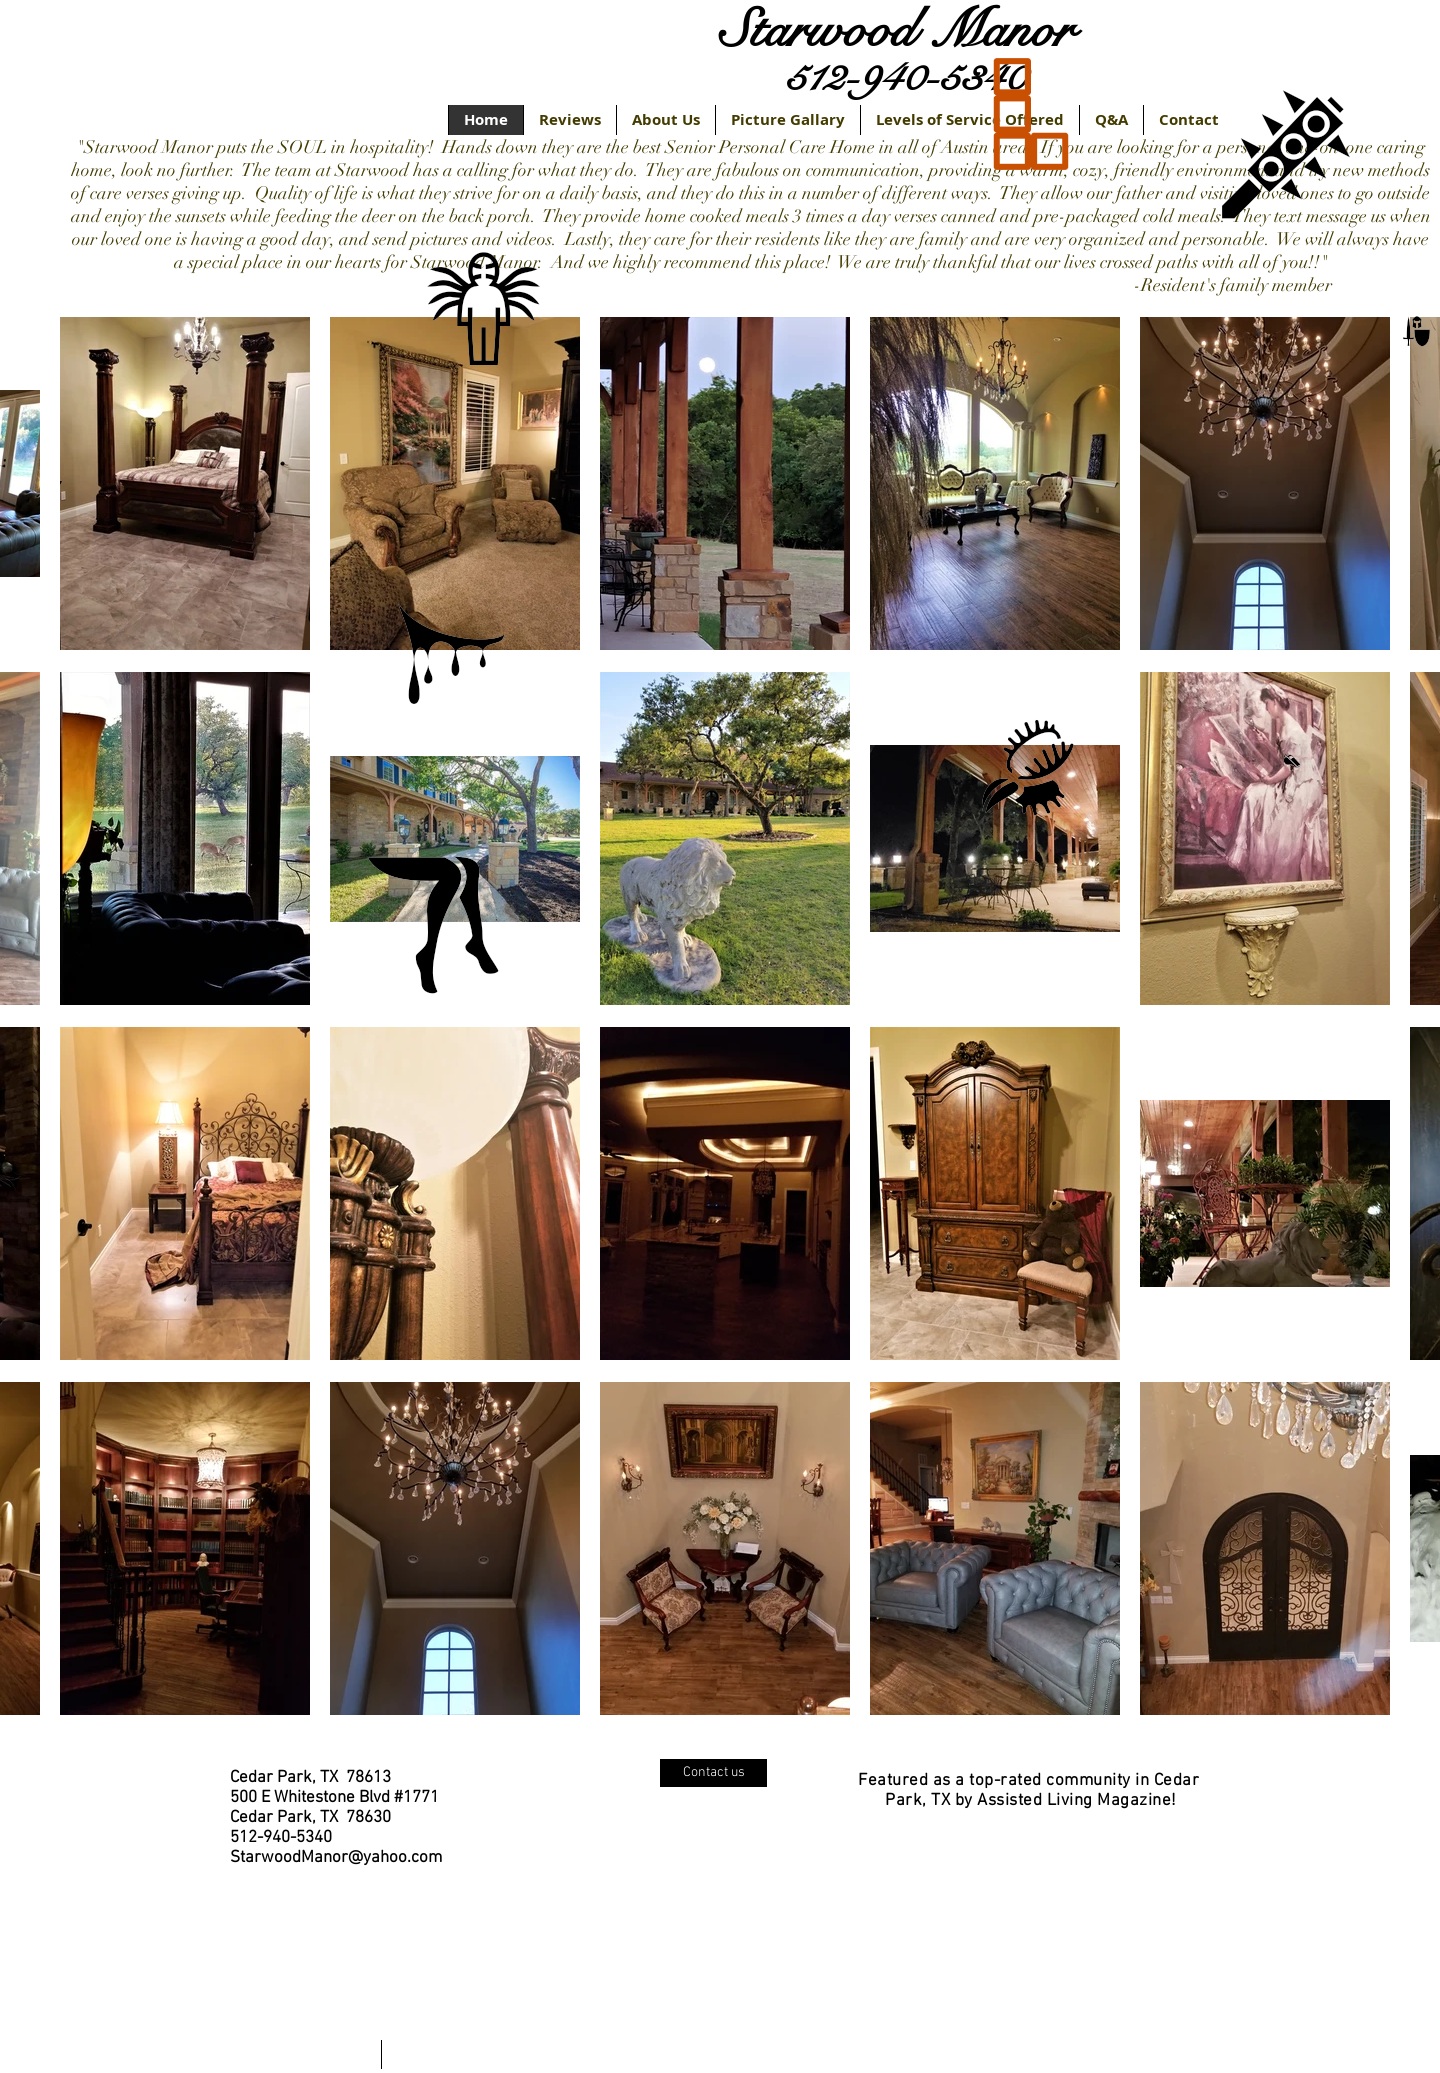 This screenshot has height=2073, width=1440. What do you see at coordinates (483, 308) in the screenshot?
I see `select octopus-human hybrid character` at bounding box center [483, 308].